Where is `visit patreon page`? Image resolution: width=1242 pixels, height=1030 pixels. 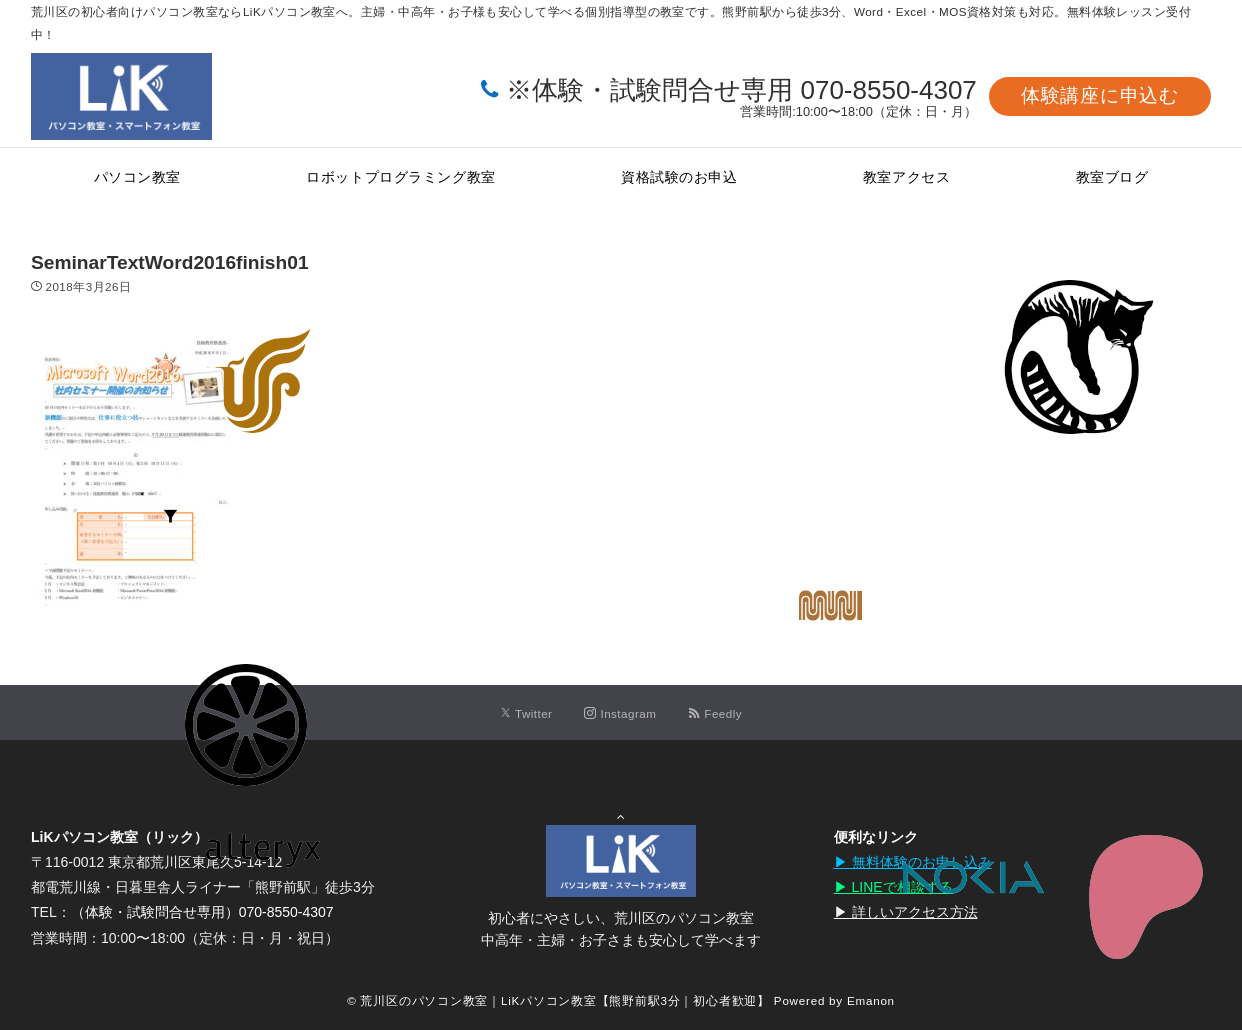 visit patreon page is located at coordinates (1146, 897).